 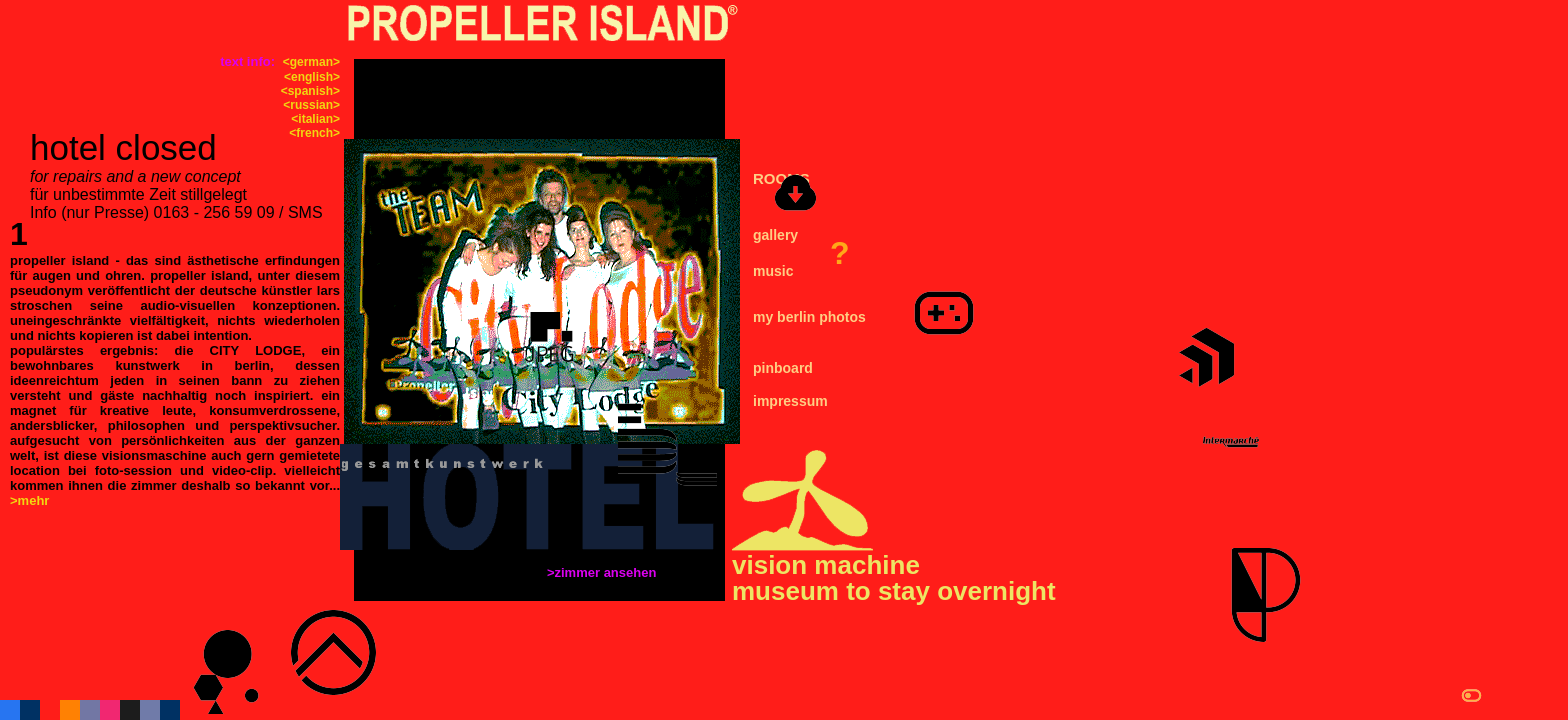 I want to click on download file from cloud storage, so click(x=795, y=193).